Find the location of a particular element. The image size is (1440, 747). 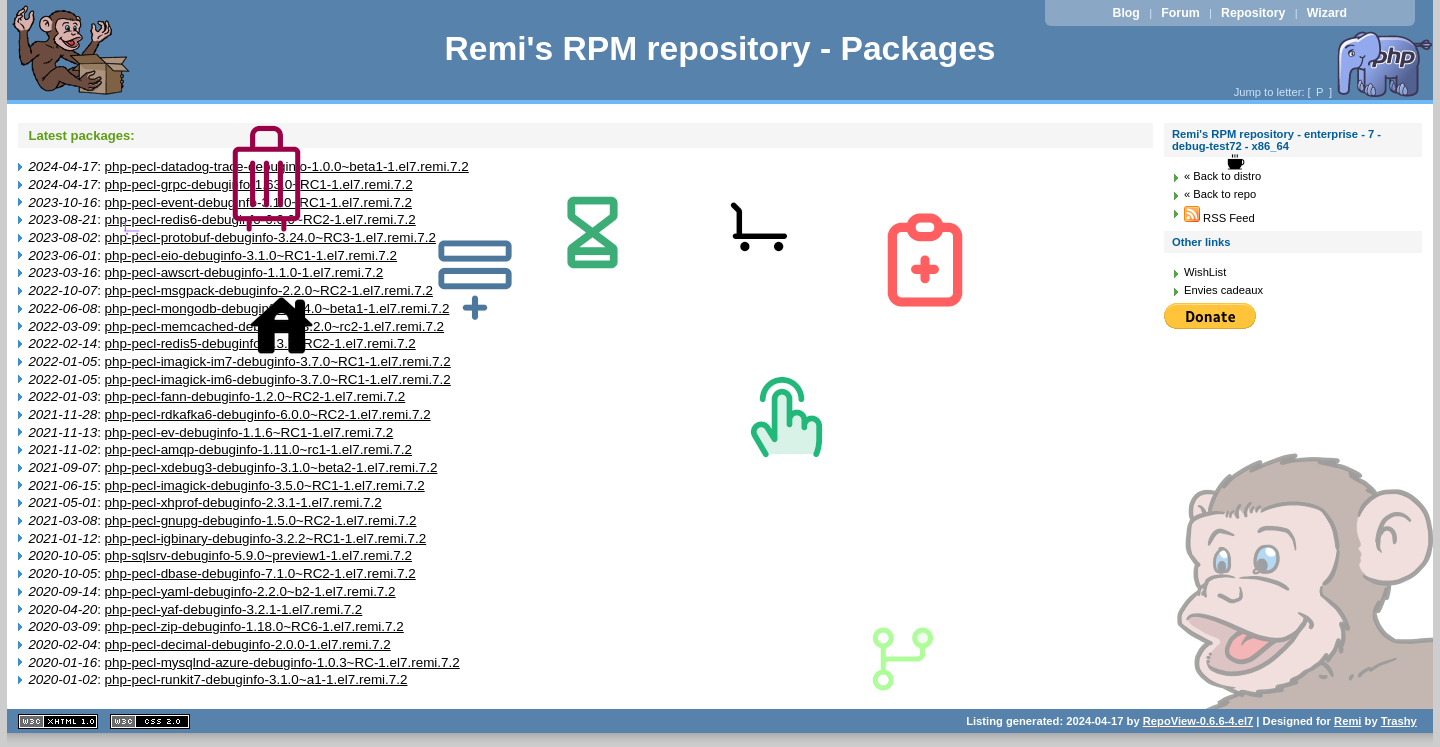

view your shopping cart is located at coordinates (758, 224).